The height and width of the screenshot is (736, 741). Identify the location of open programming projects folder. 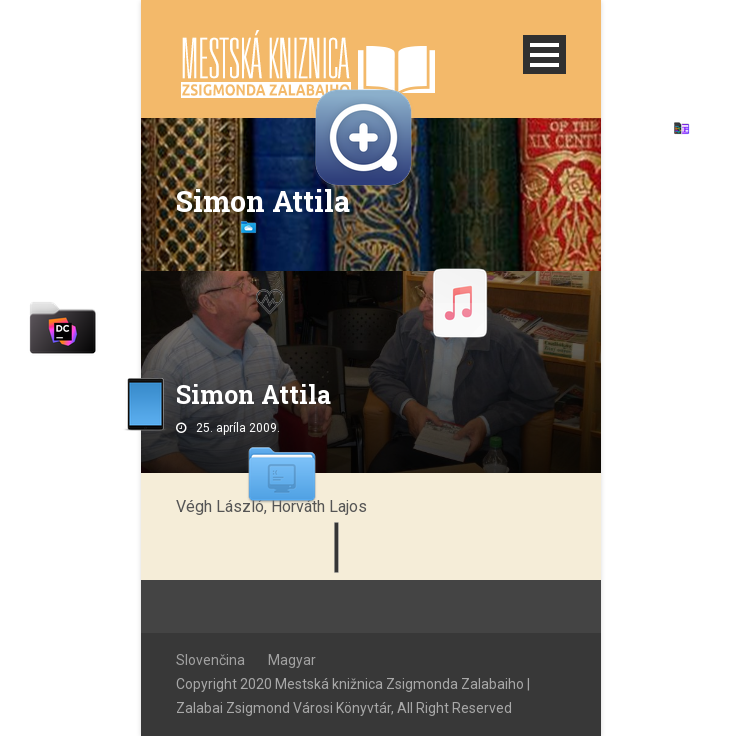
(681, 128).